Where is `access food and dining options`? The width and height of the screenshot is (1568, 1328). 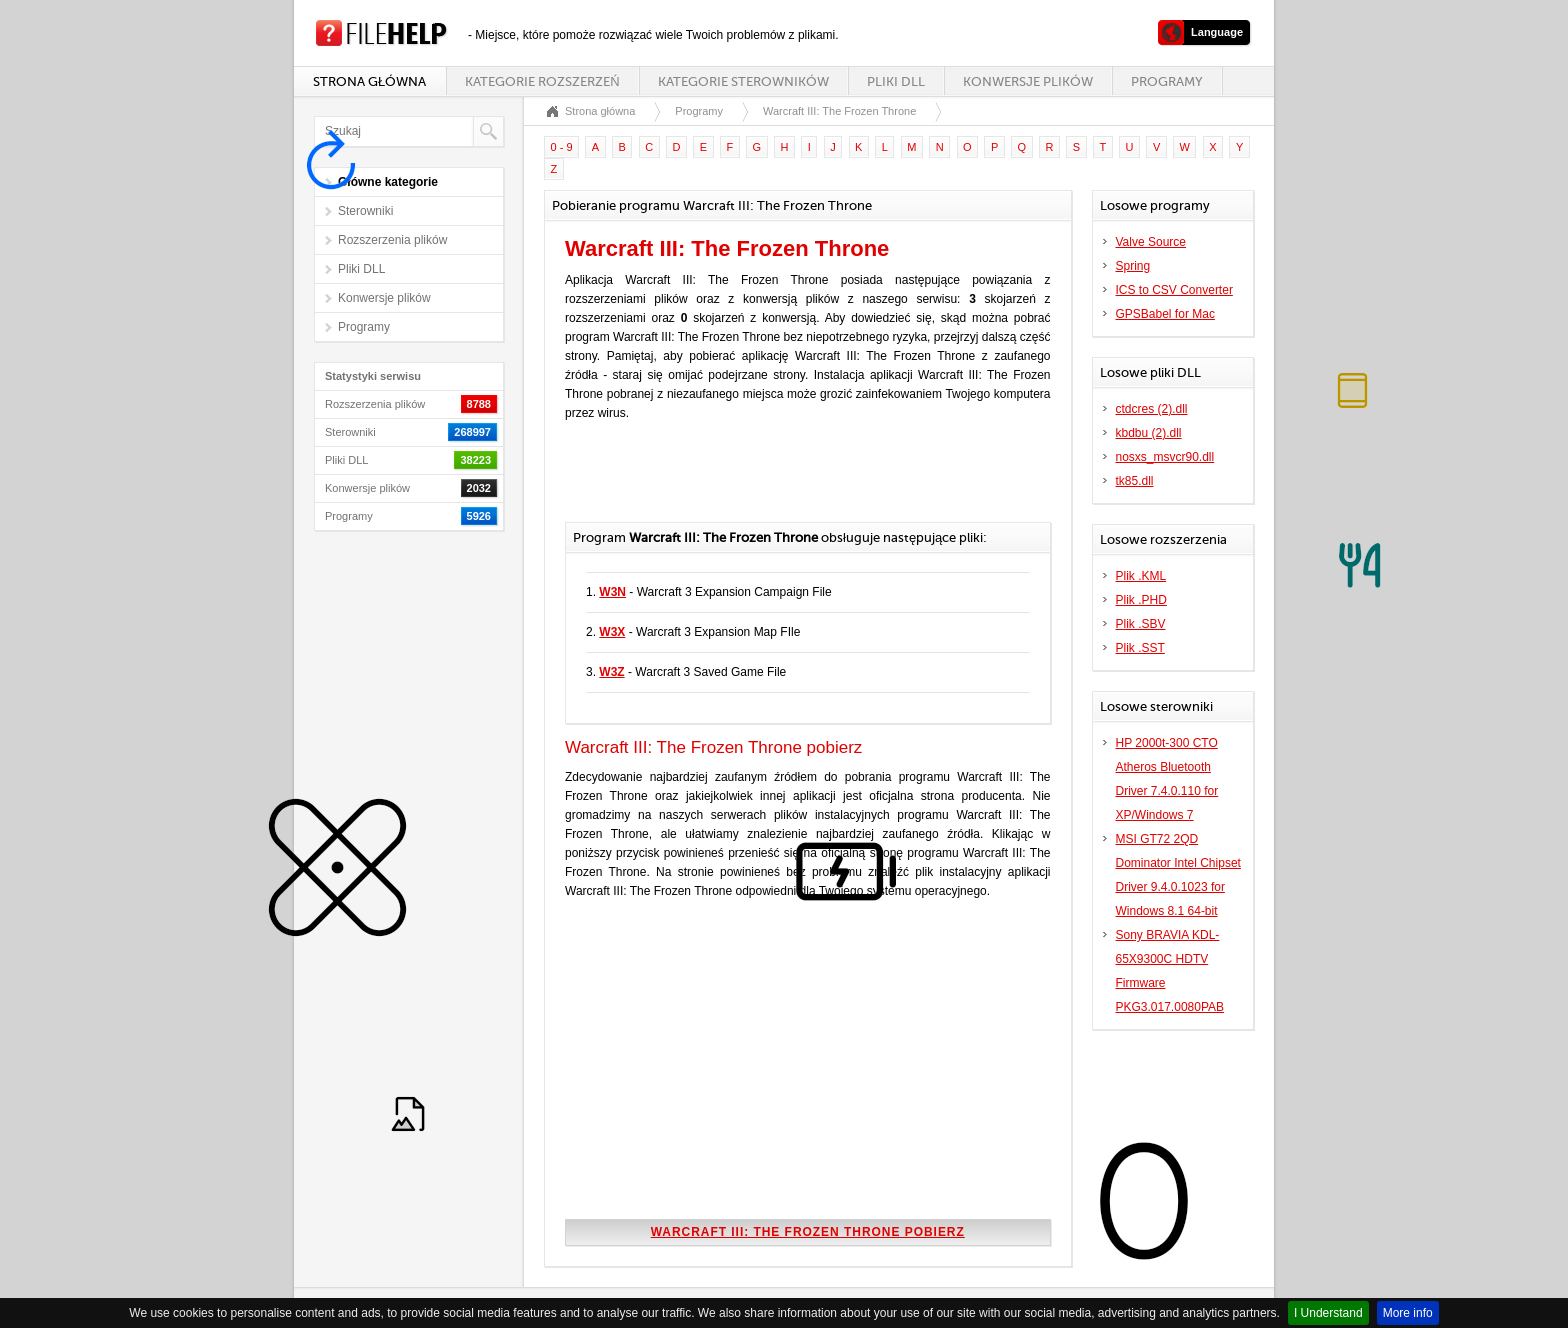 access food and dining options is located at coordinates (1360, 564).